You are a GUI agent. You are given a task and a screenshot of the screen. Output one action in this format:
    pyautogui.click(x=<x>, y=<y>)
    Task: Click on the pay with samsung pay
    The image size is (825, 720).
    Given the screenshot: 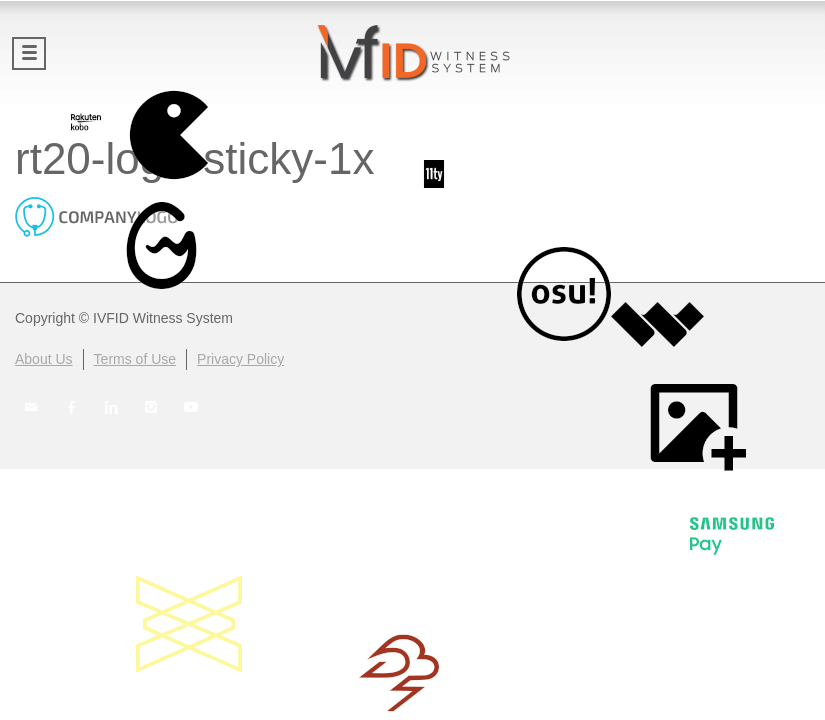 What is the action you would take?
    pyautogui.click(x=732, y=536)
    